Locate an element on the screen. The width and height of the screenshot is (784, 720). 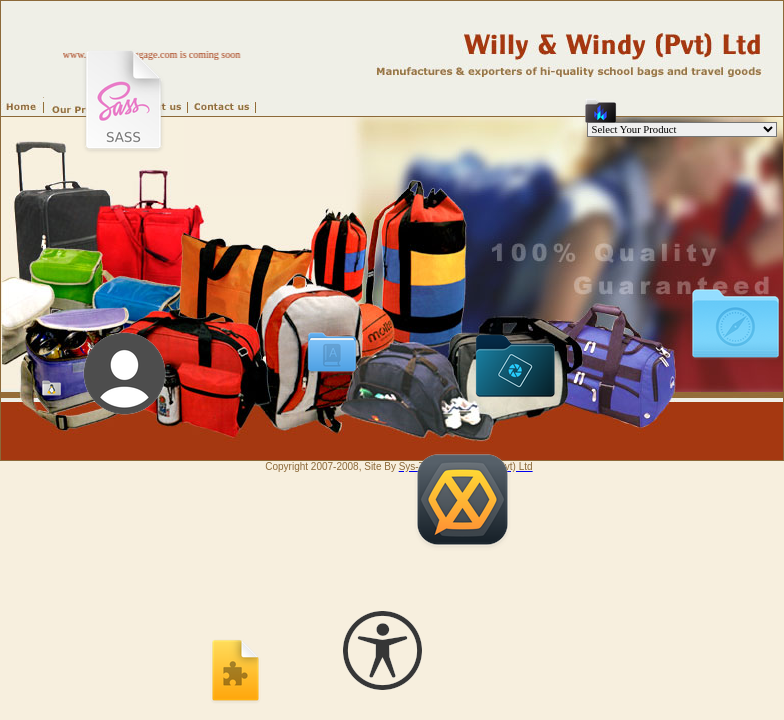
a plugin-generated file type is located at coordinates (235, 671).